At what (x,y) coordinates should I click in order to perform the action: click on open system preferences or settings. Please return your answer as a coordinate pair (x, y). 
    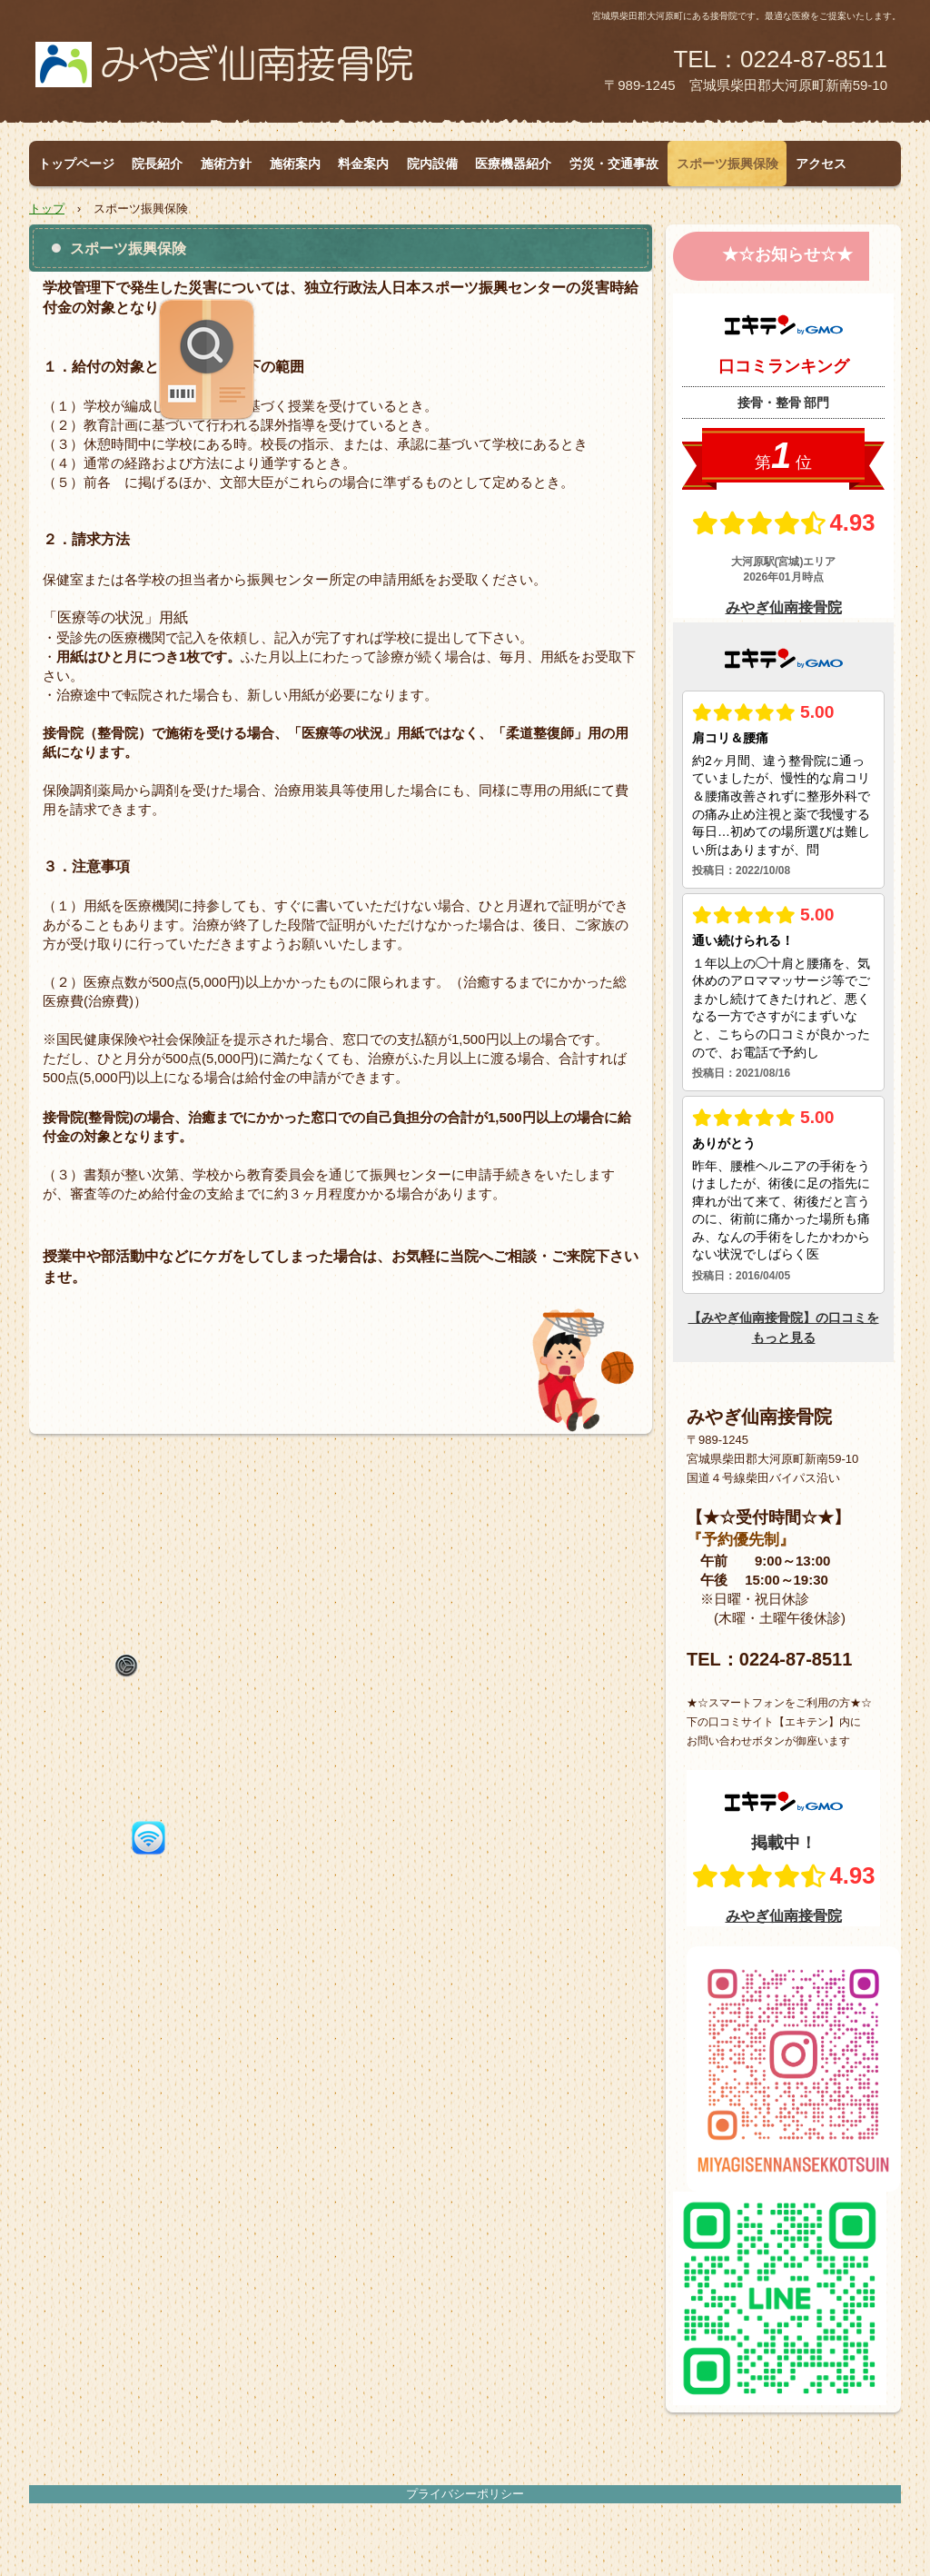
    Looking at the image, I should click on (126, 1666).